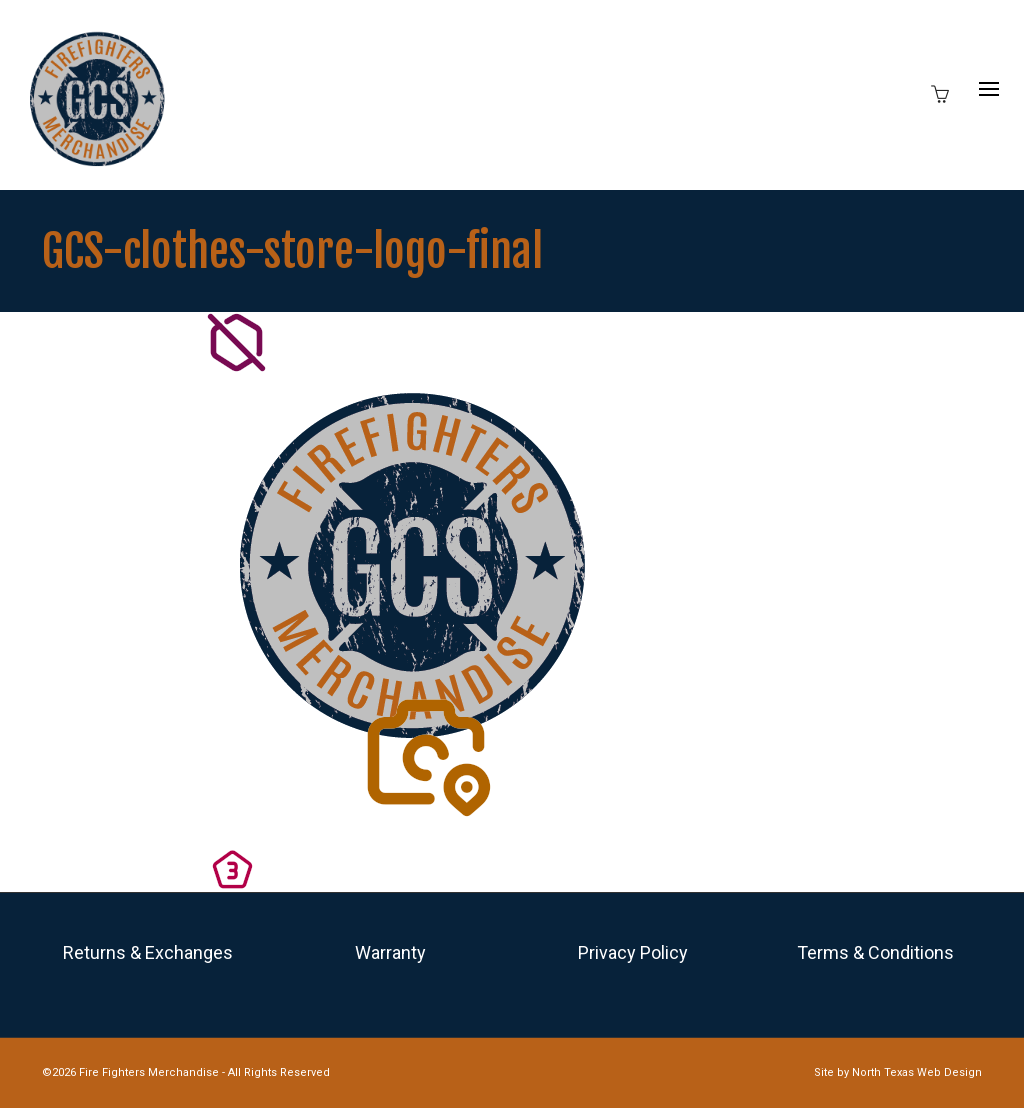  Describe the element at coordinates (236, 342) in the screenshot. I see `disable or deactivate a feature` at that location.